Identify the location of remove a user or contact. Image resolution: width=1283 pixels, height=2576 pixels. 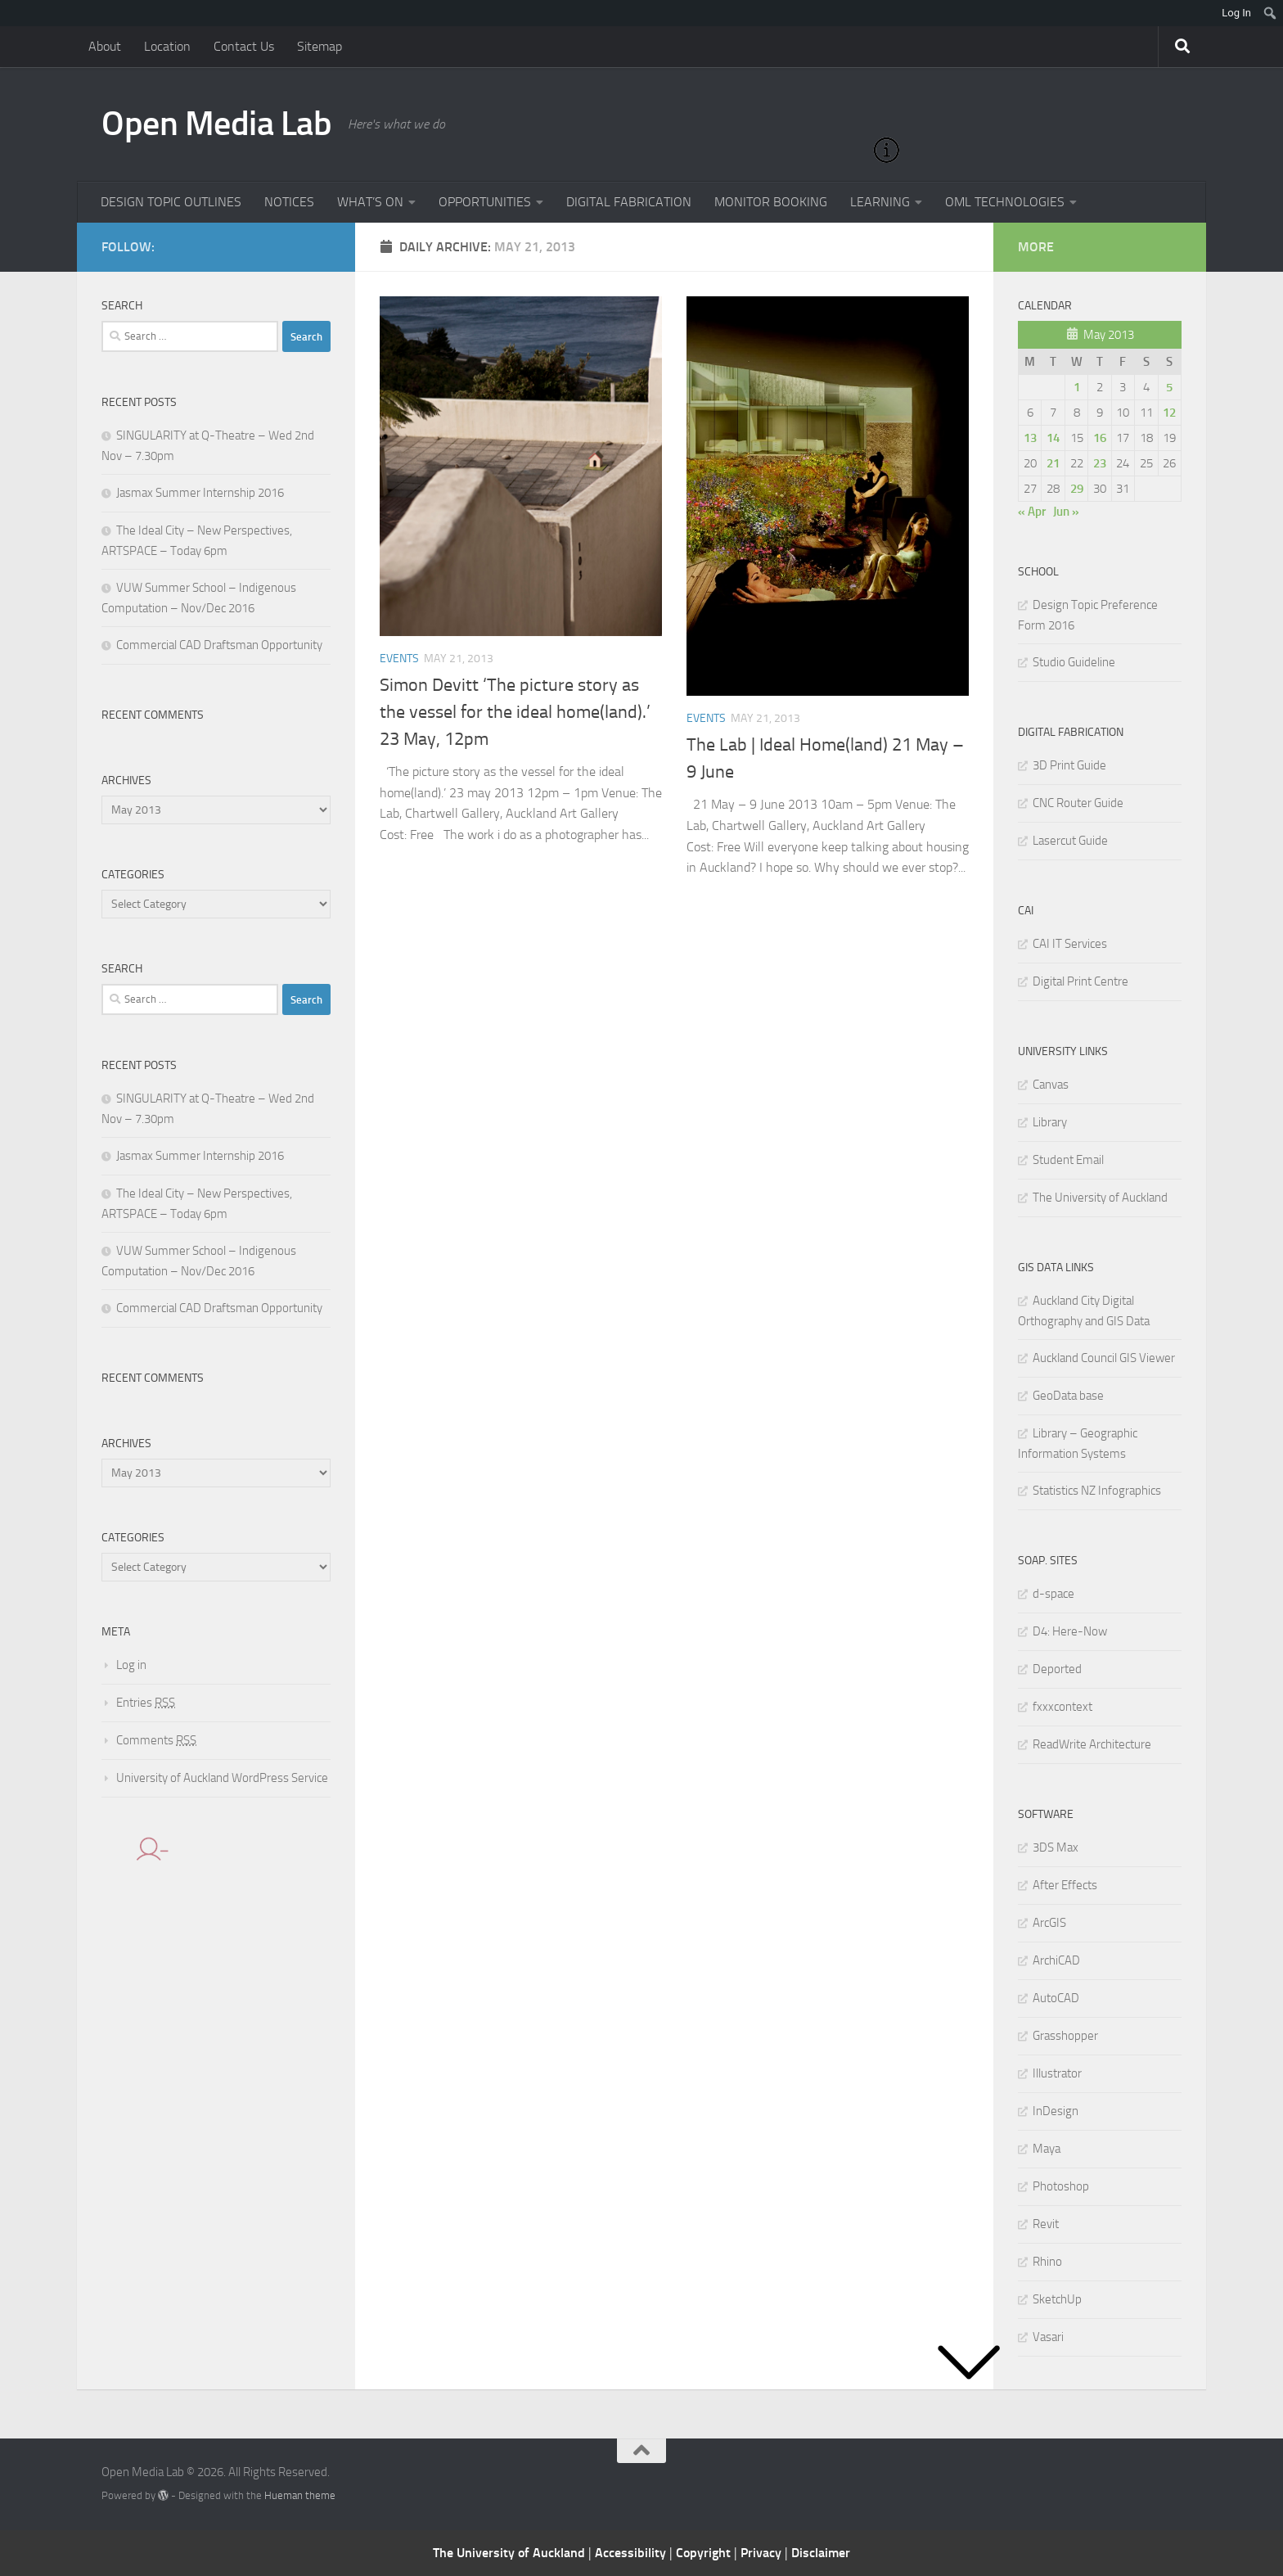
(151, 1850).